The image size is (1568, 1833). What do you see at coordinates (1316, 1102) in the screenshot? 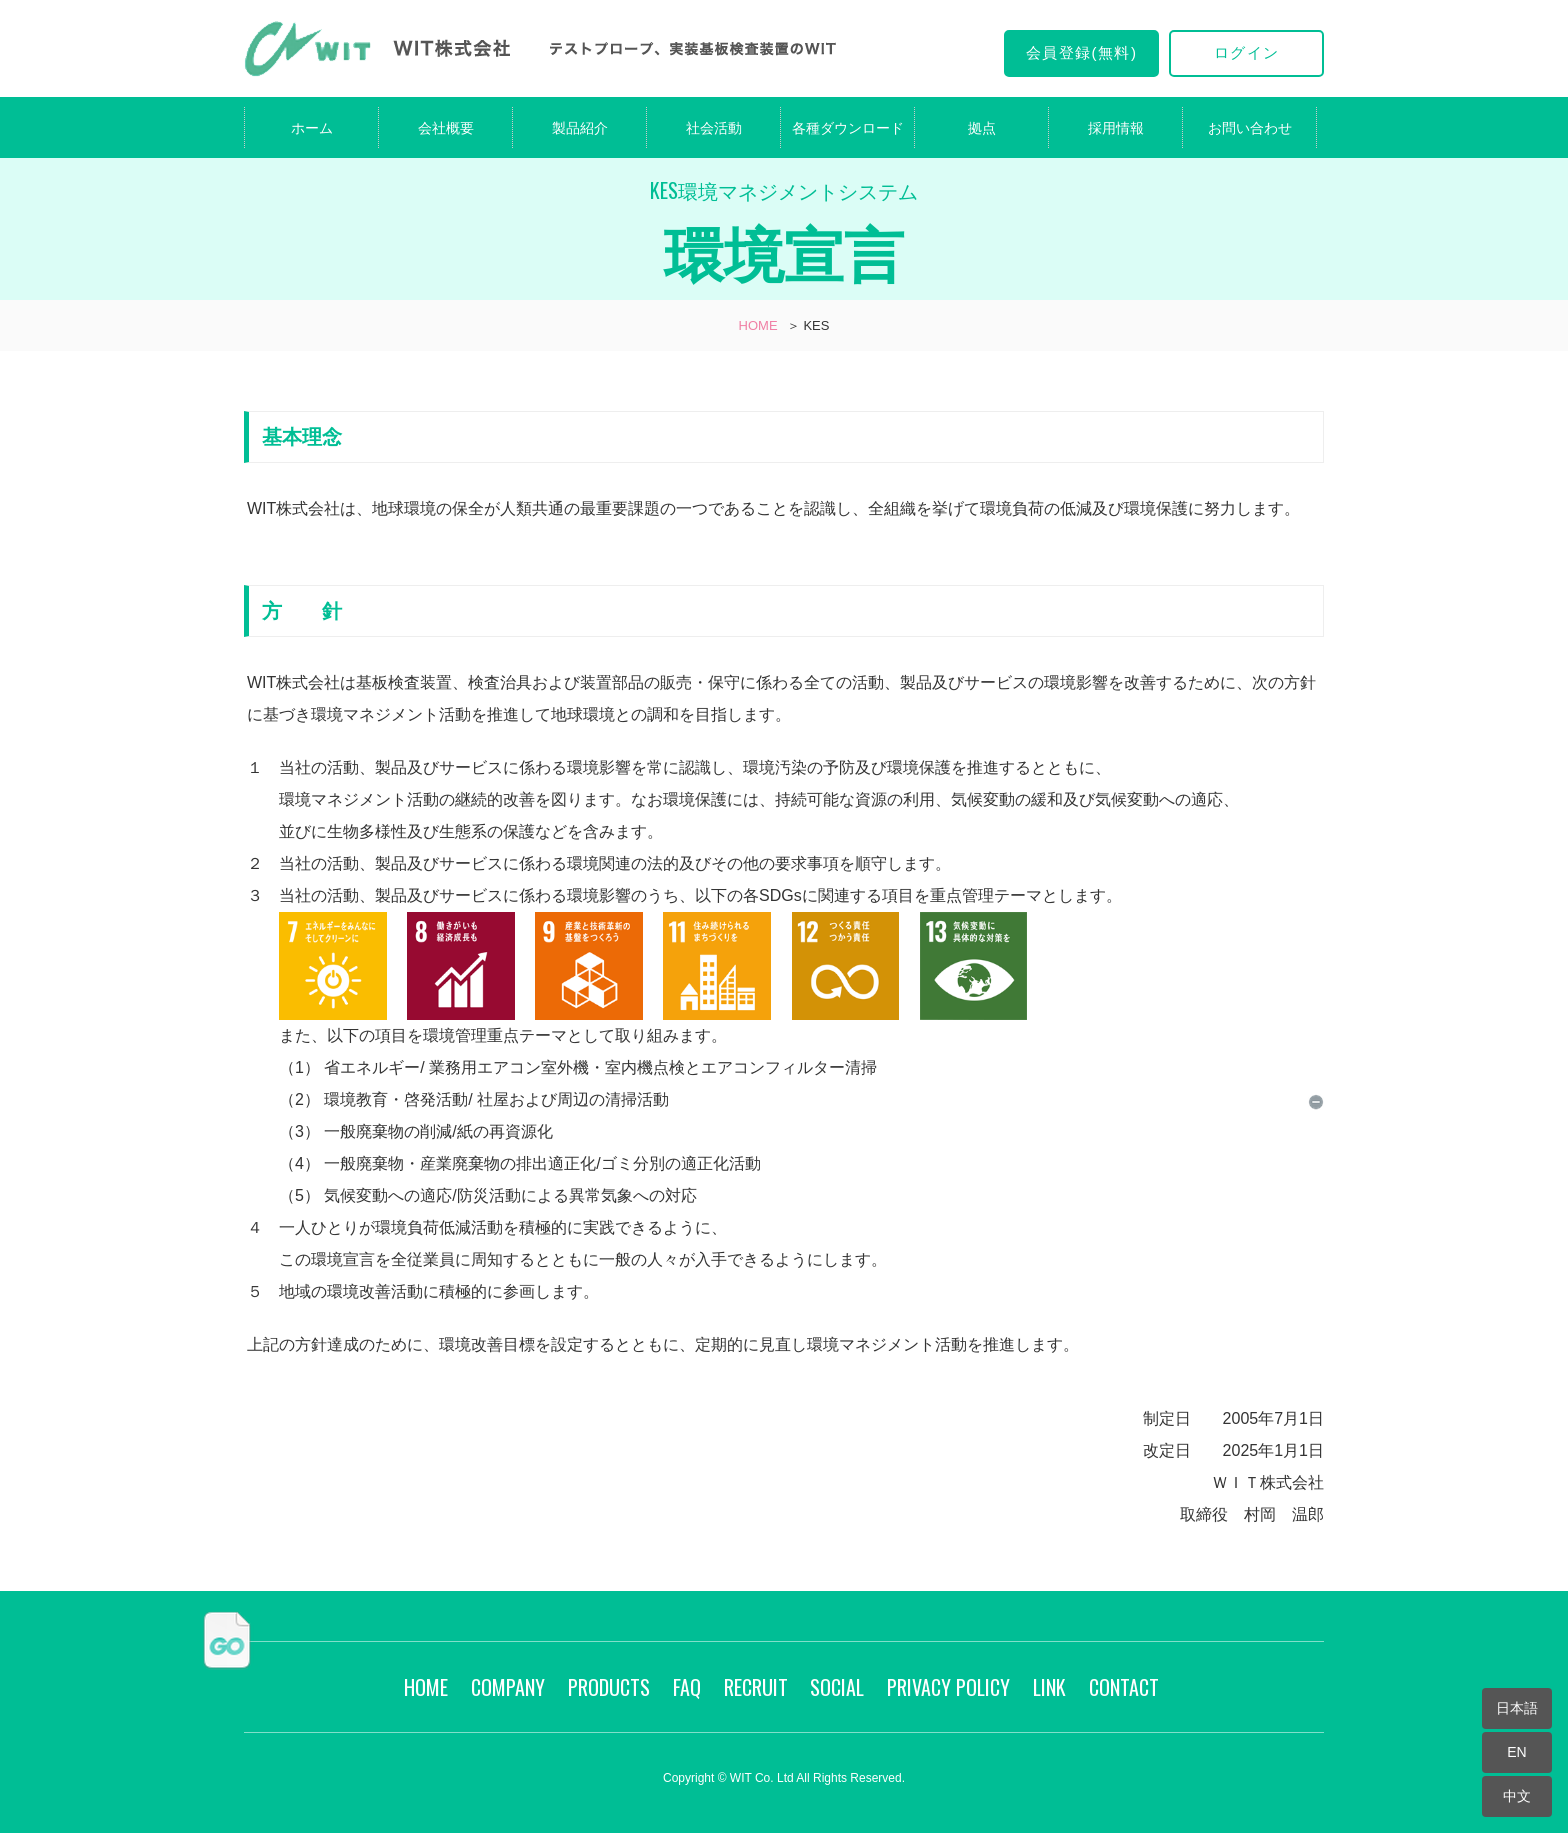
I see `indicates file excluded from dropbox selective sync` at bounding box center [1316, 1102].